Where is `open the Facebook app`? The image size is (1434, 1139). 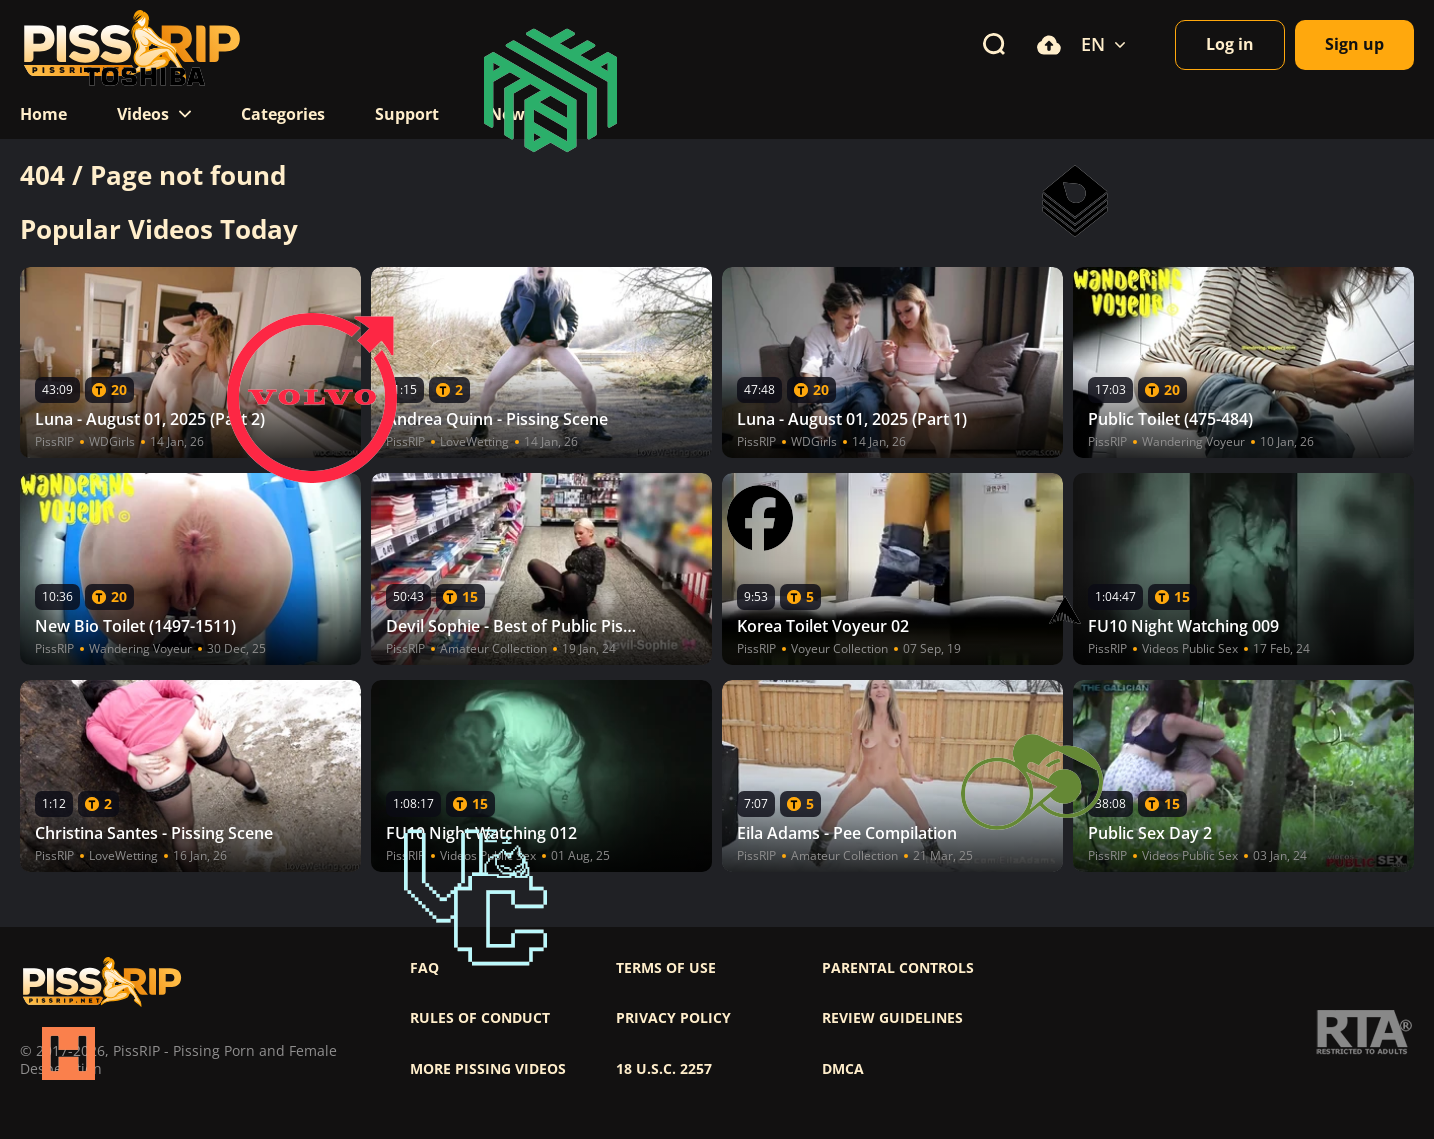
open the Facebook app is located at coordinates (760, 518).